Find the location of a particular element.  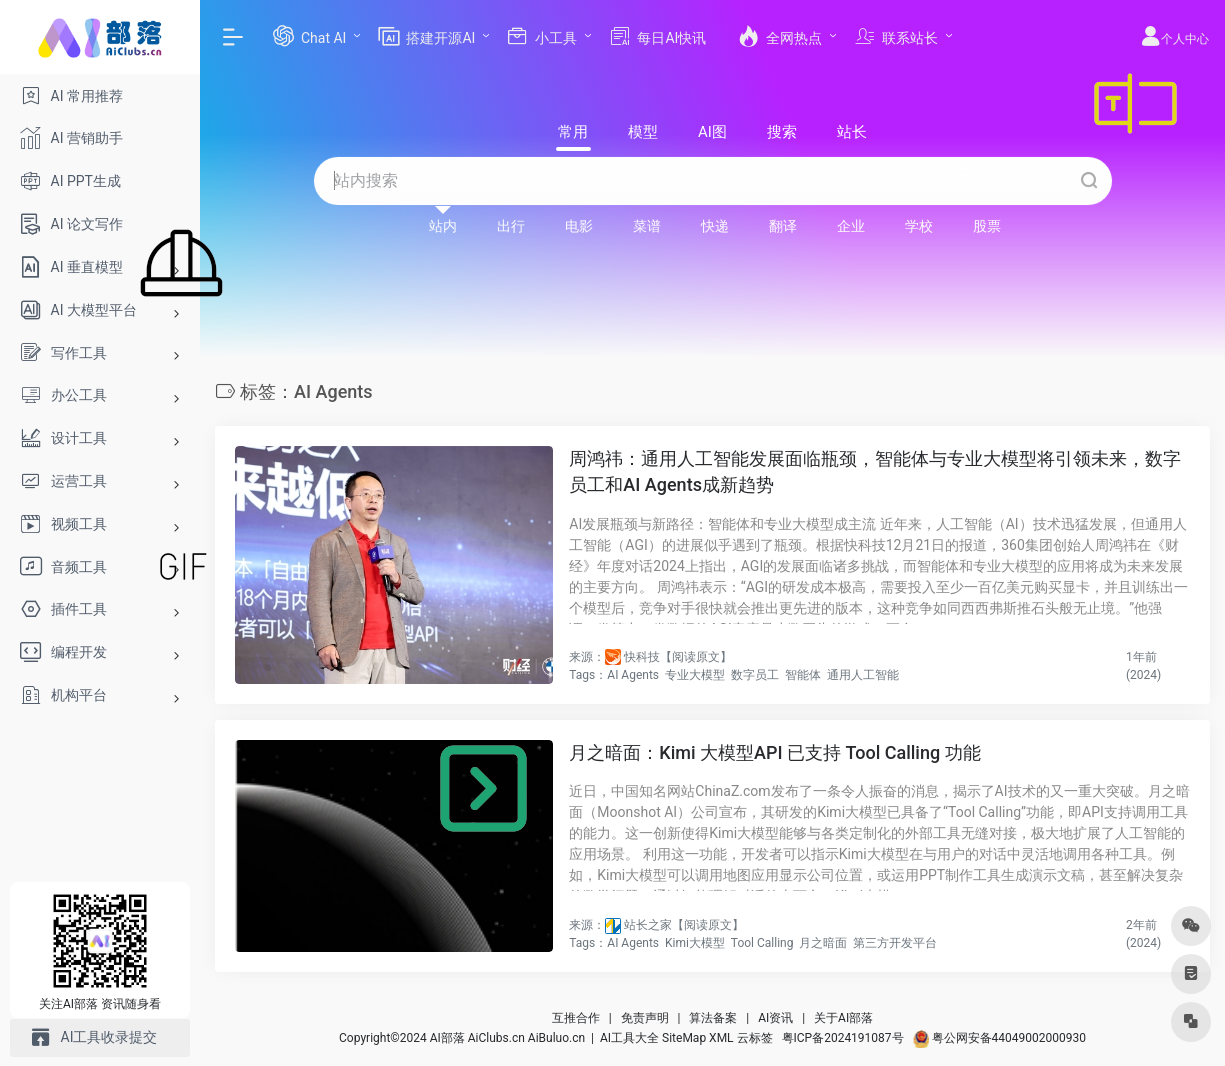

enter or edit text in a text field is located at coordinates (1135, 103).